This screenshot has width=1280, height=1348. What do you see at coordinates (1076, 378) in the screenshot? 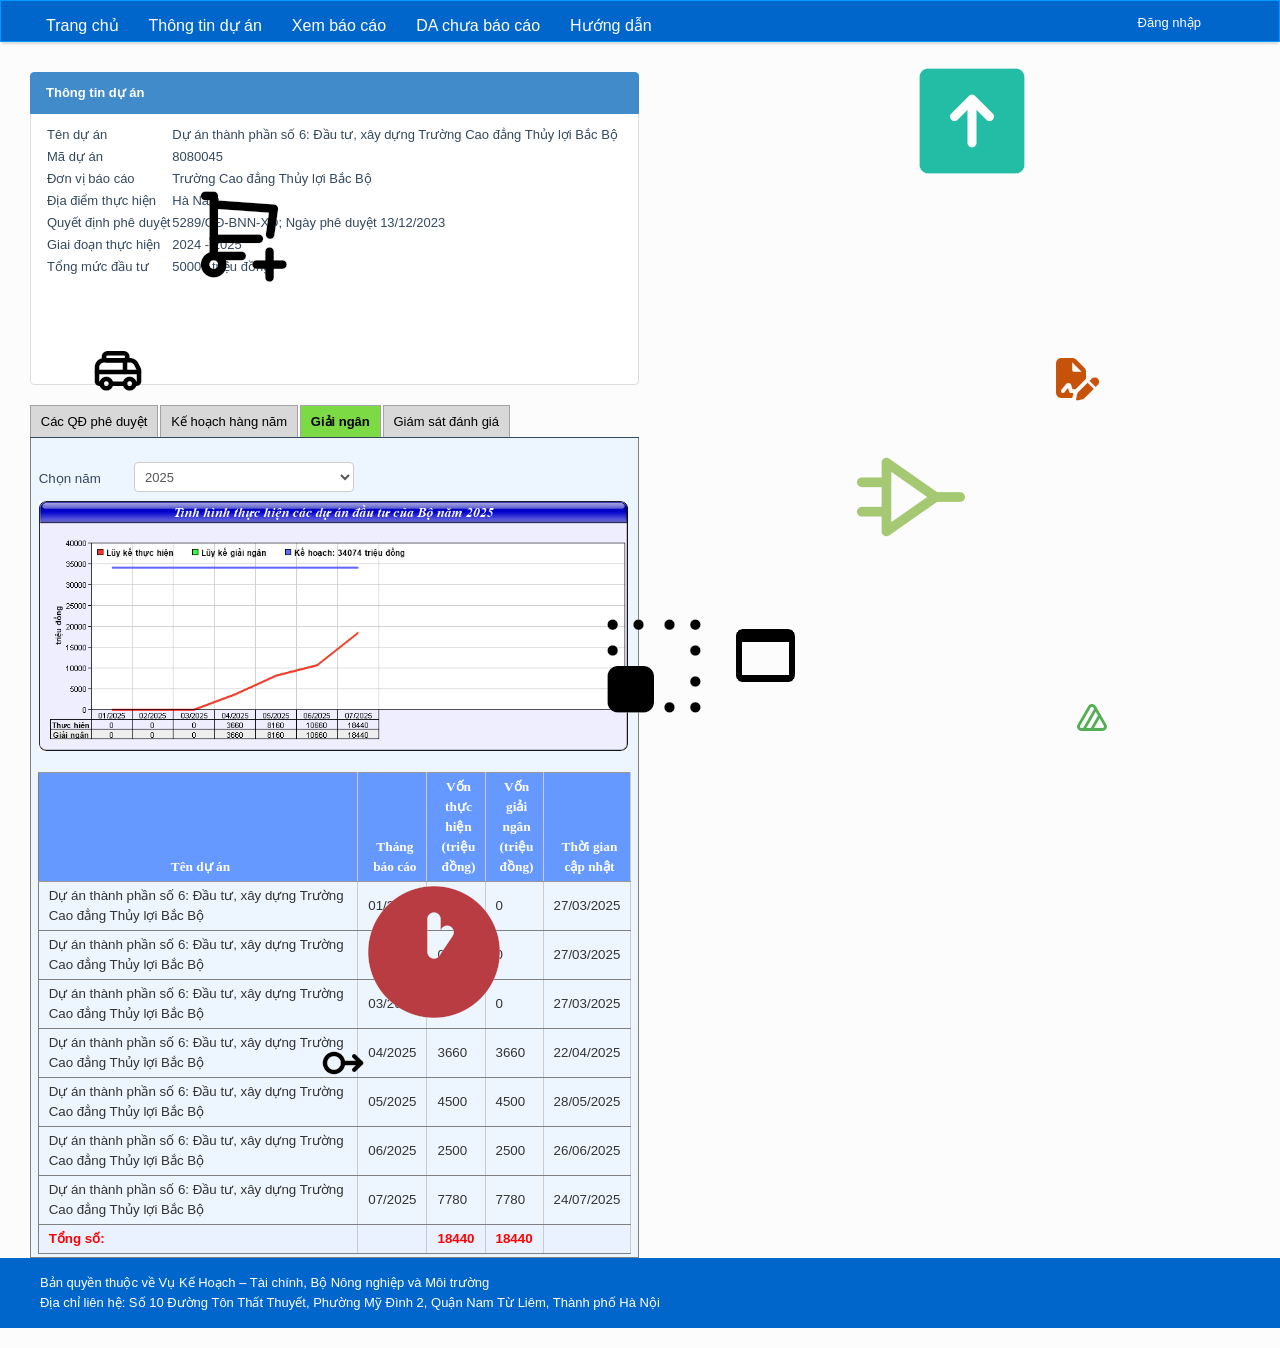
I see `sign a document` at bounding box center [1076, 378].